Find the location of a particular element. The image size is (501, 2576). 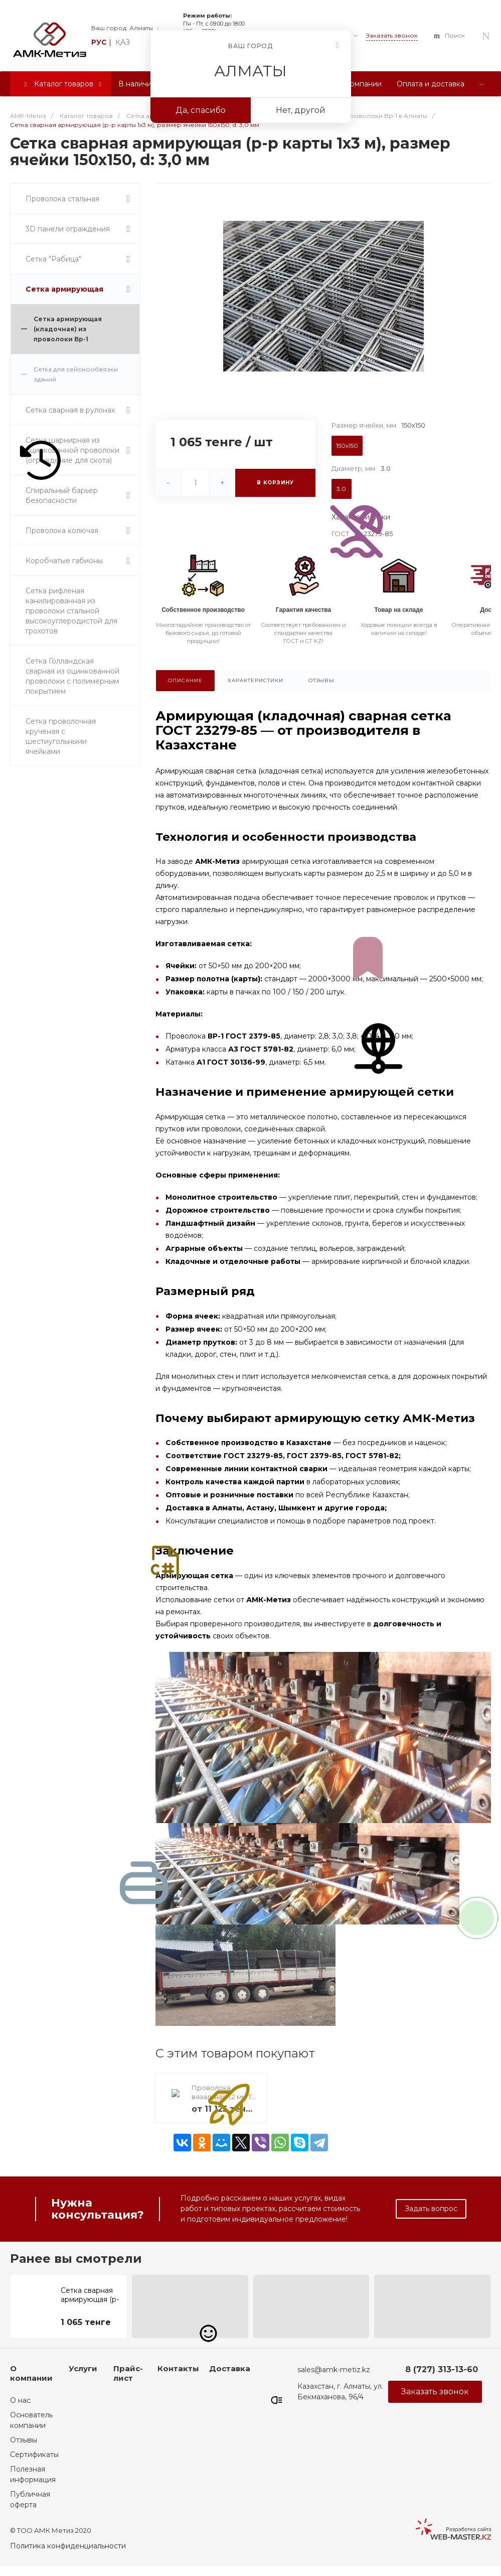

view network connection status is located at coordinates (378, 1047).